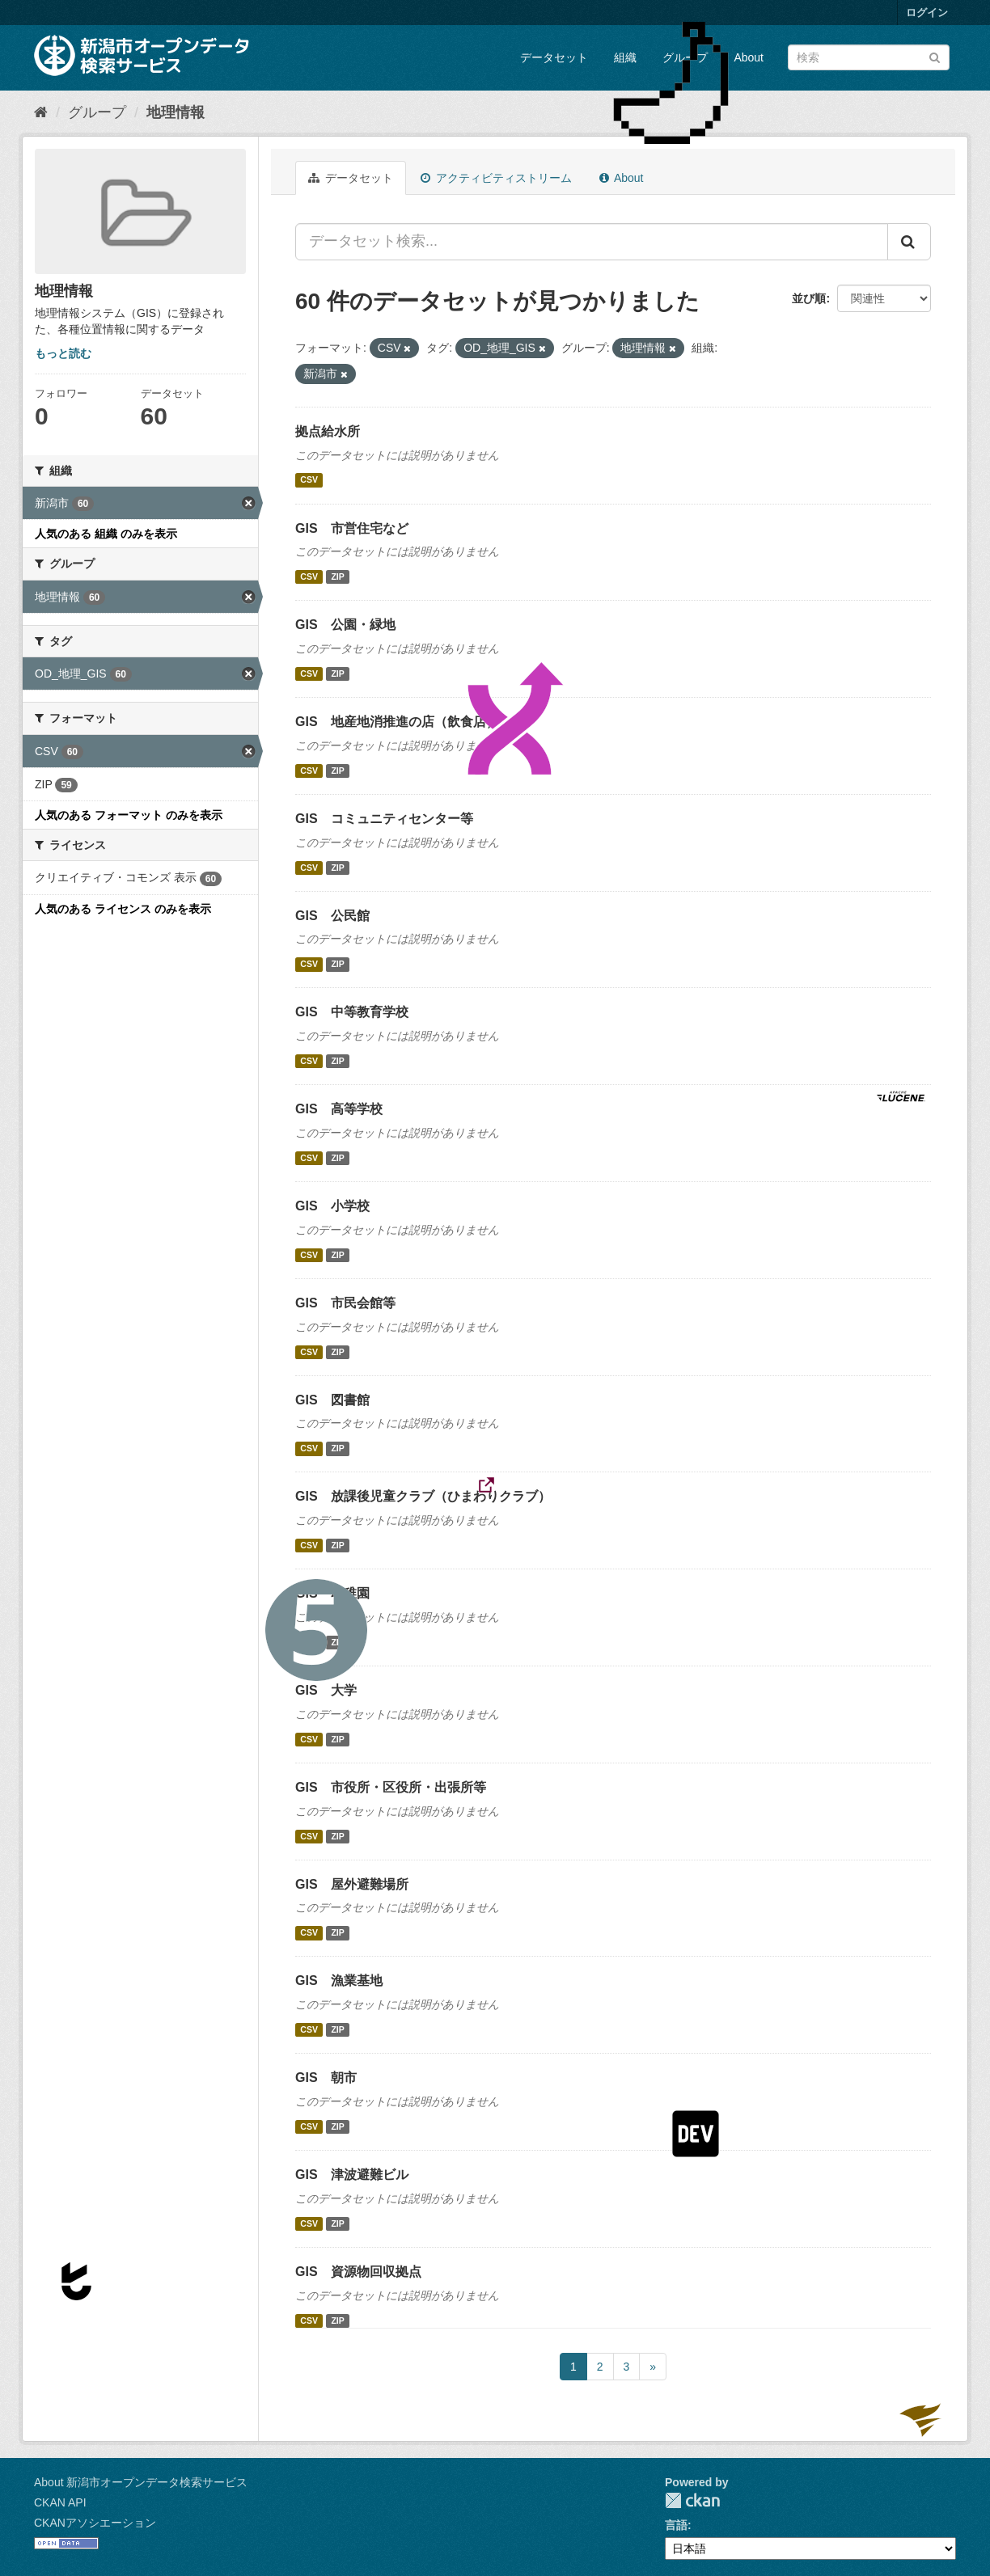 The image size is (990, 2576). Describe the element at coordinates (486, 1484) in the screenshot. I see `open link in a new tab or window` at that location.